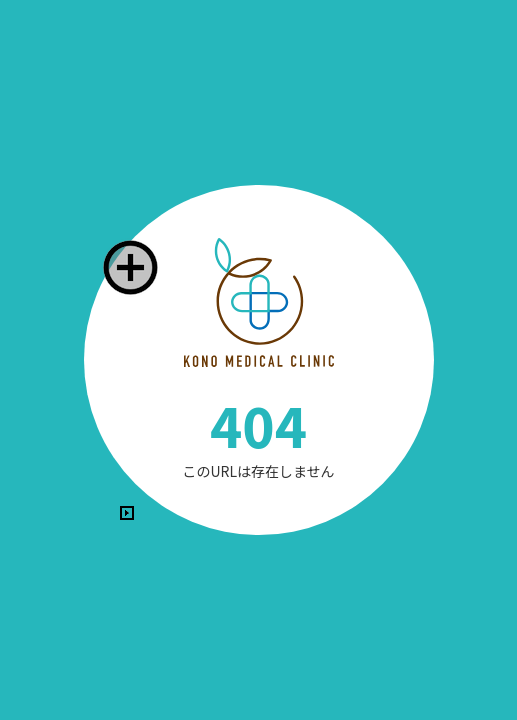 Image resolution: width=517 pixels, height=720 pixels. Describe the element at coordinates (130, 267) in the screenshot. I see `add a new item or element` at that location.